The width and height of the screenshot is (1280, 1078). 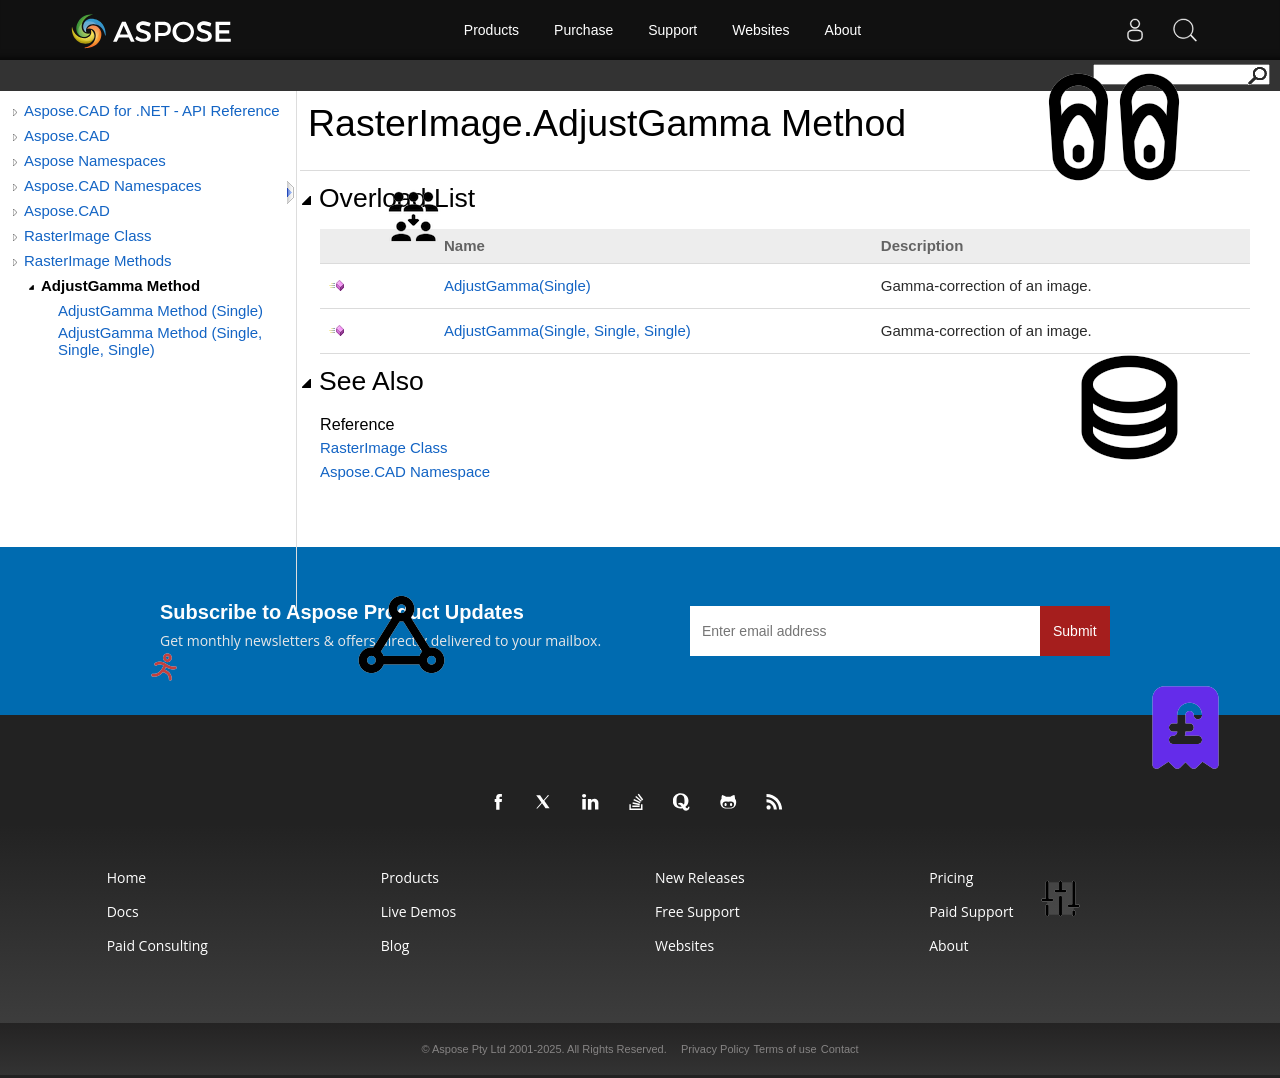 I want to click on view receipt or transaction in British pounds, so click(x=1185, y=727).